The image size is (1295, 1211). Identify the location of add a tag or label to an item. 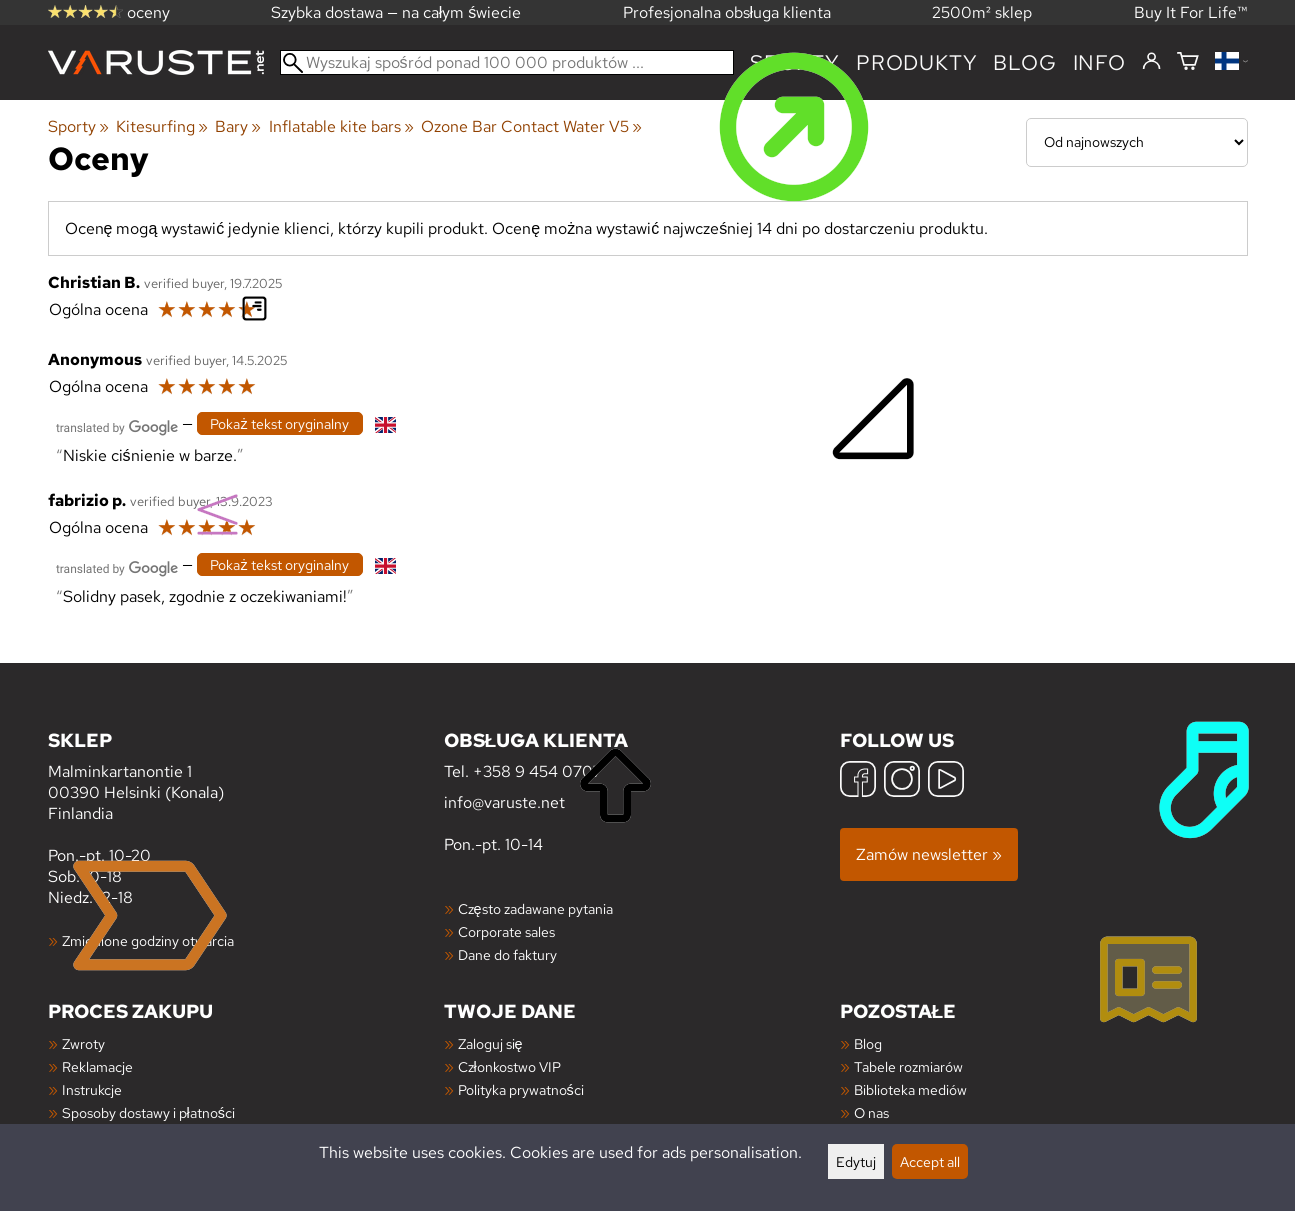
(144, 915).